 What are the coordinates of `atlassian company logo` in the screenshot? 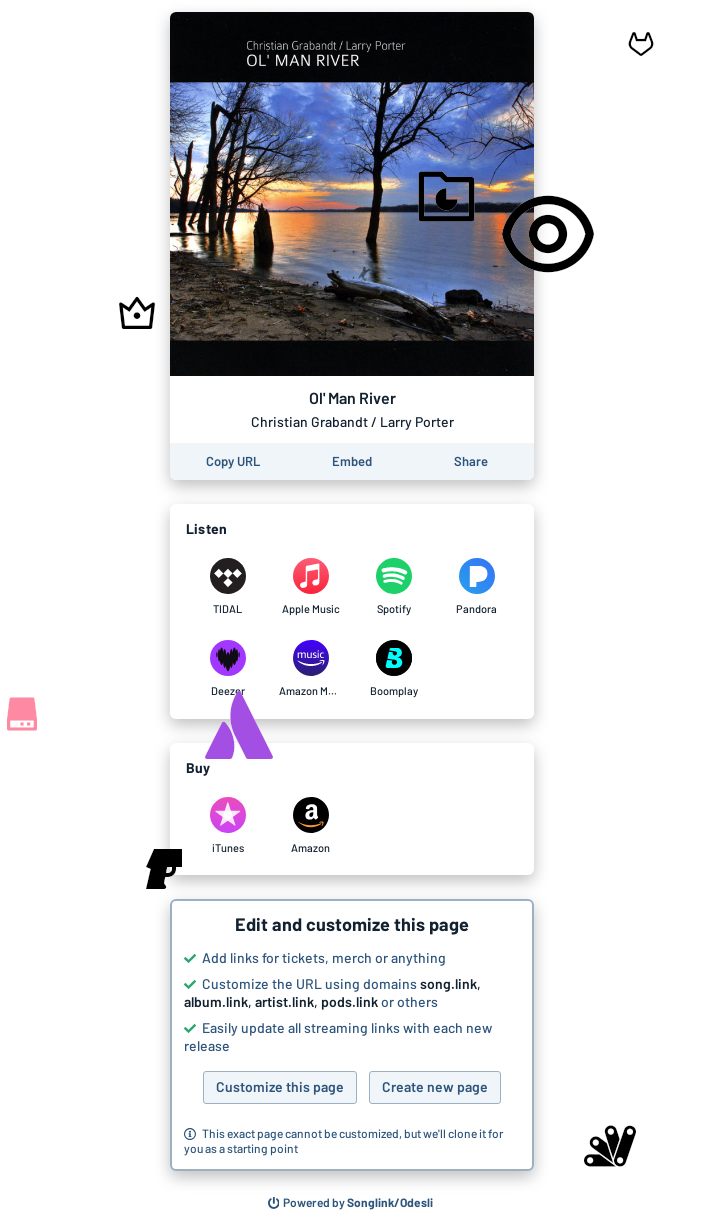 It's located at (239, 725).